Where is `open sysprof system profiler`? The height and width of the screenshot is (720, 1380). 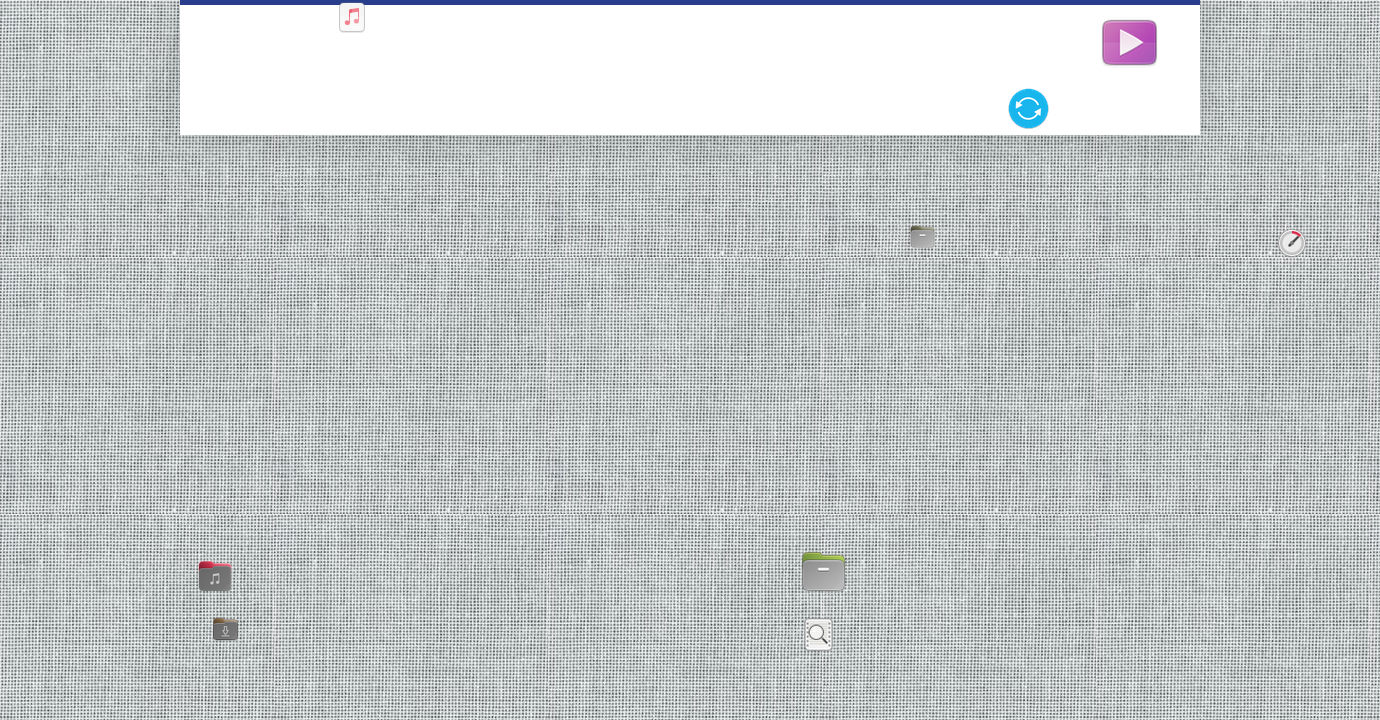 open sysprof system profiler is located at coordinates (1292, 243).